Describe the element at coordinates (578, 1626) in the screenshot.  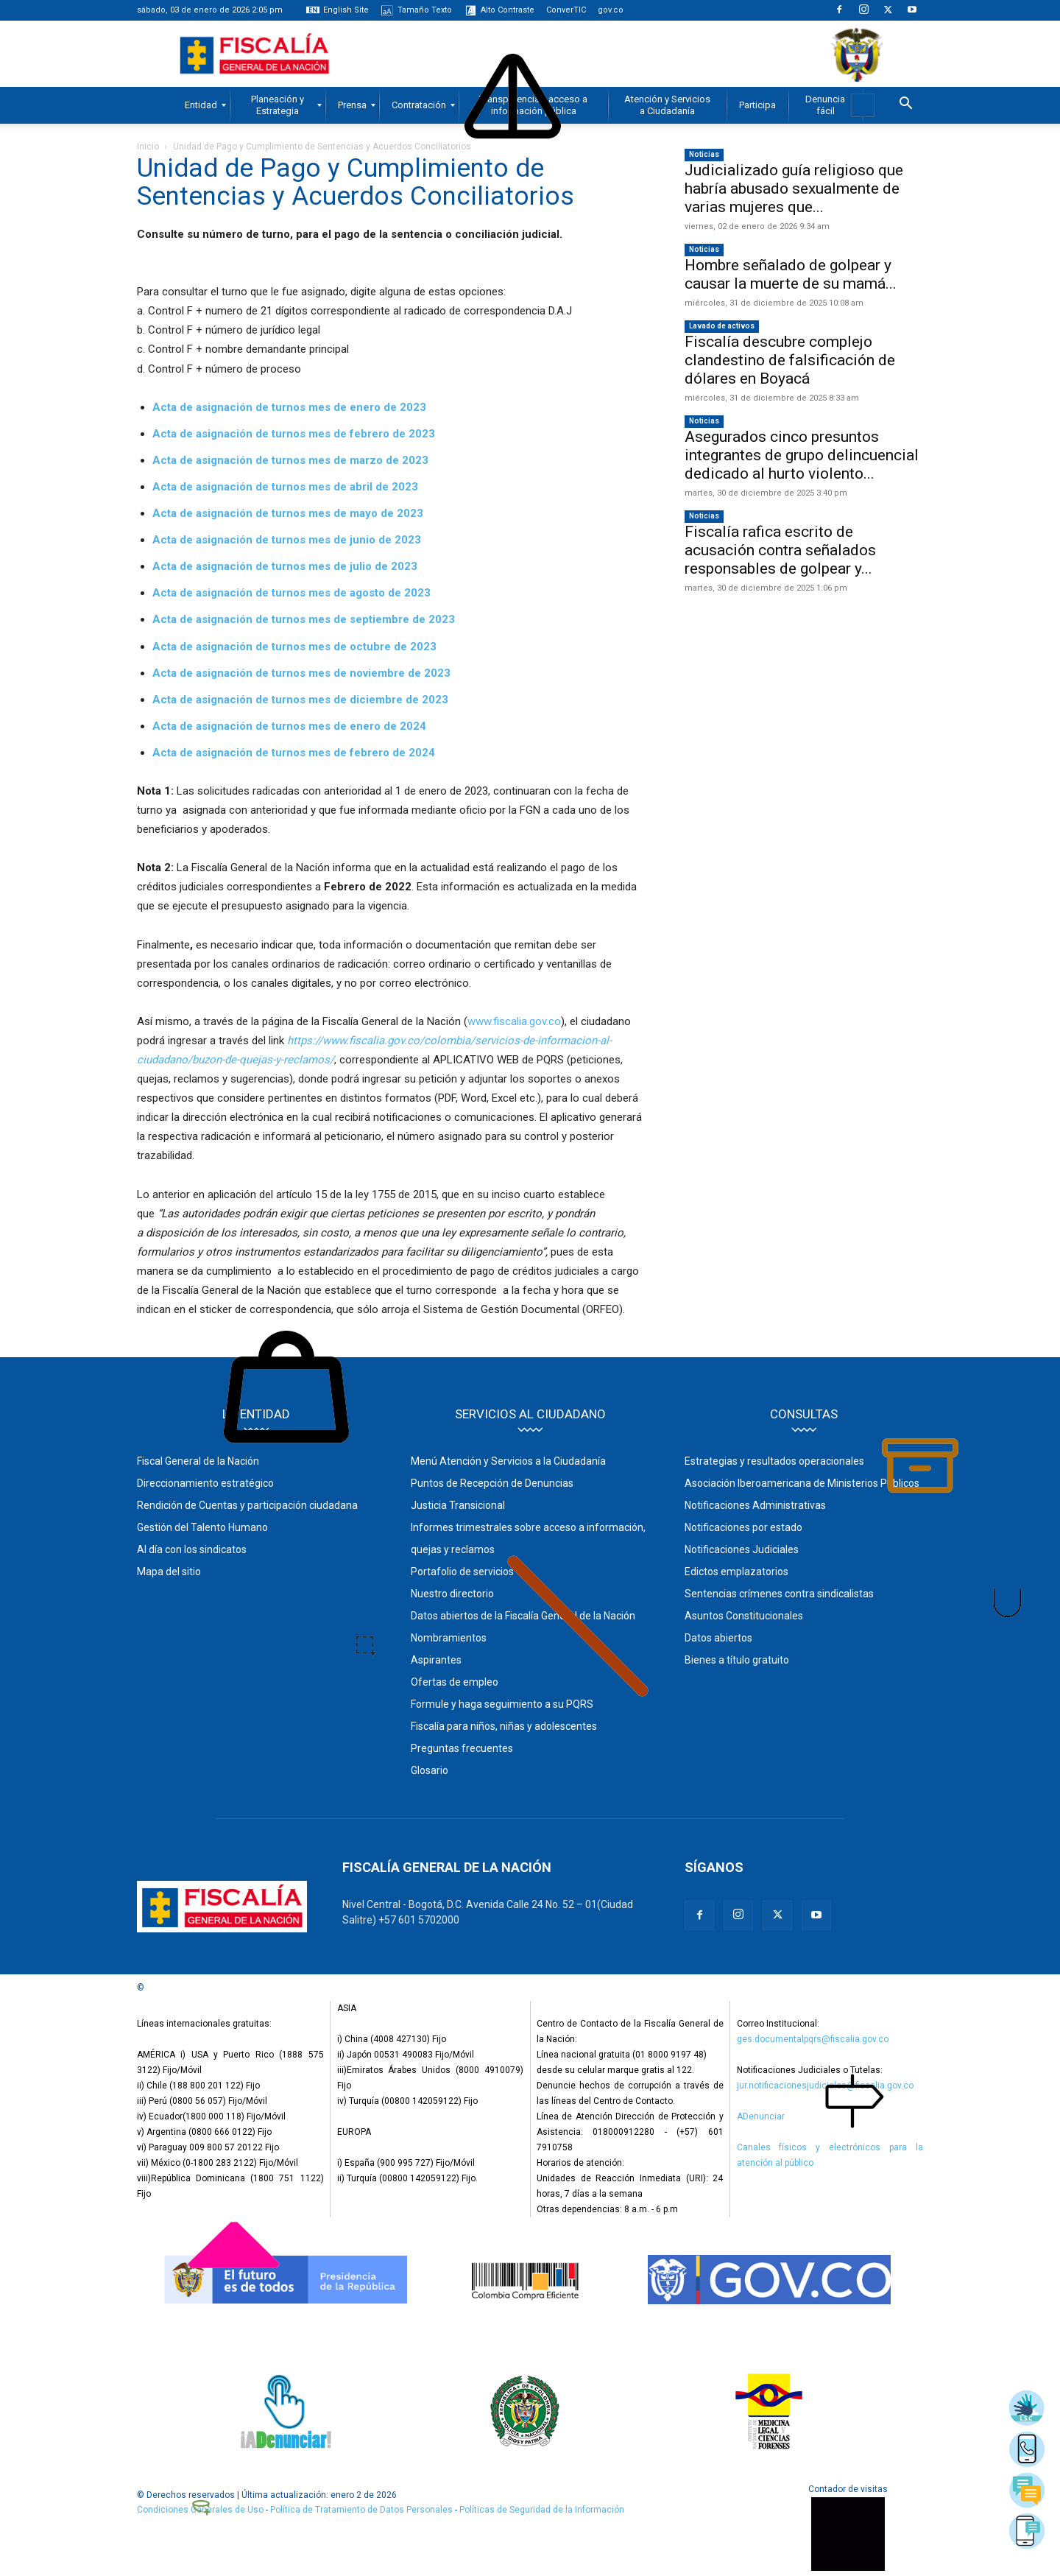
I see `indicates a disabled or unavailable feature` at that location.